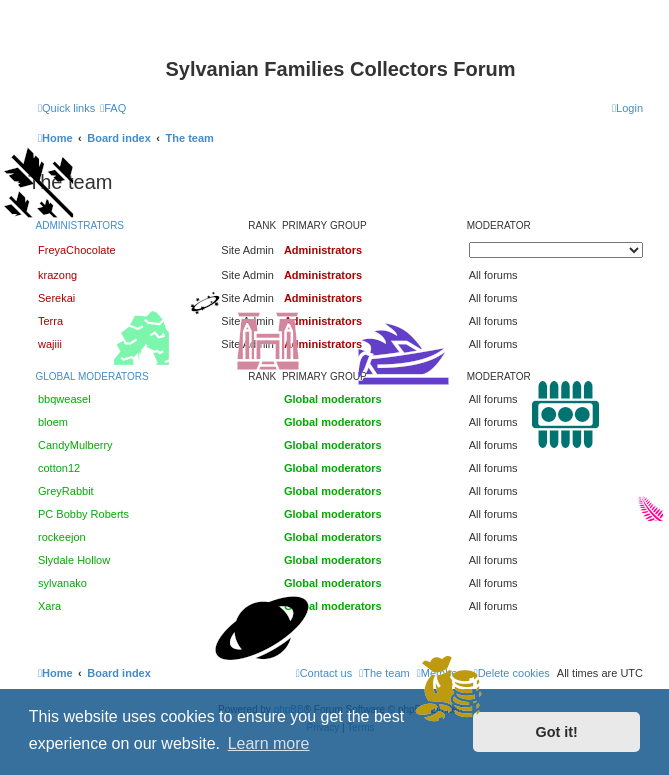 This screenshot has height=775, width=669. What do you see at coordinates (262, 629) in the screenshot?
I see `access space or astronomy-themed content` at bounding box center [262, 629].